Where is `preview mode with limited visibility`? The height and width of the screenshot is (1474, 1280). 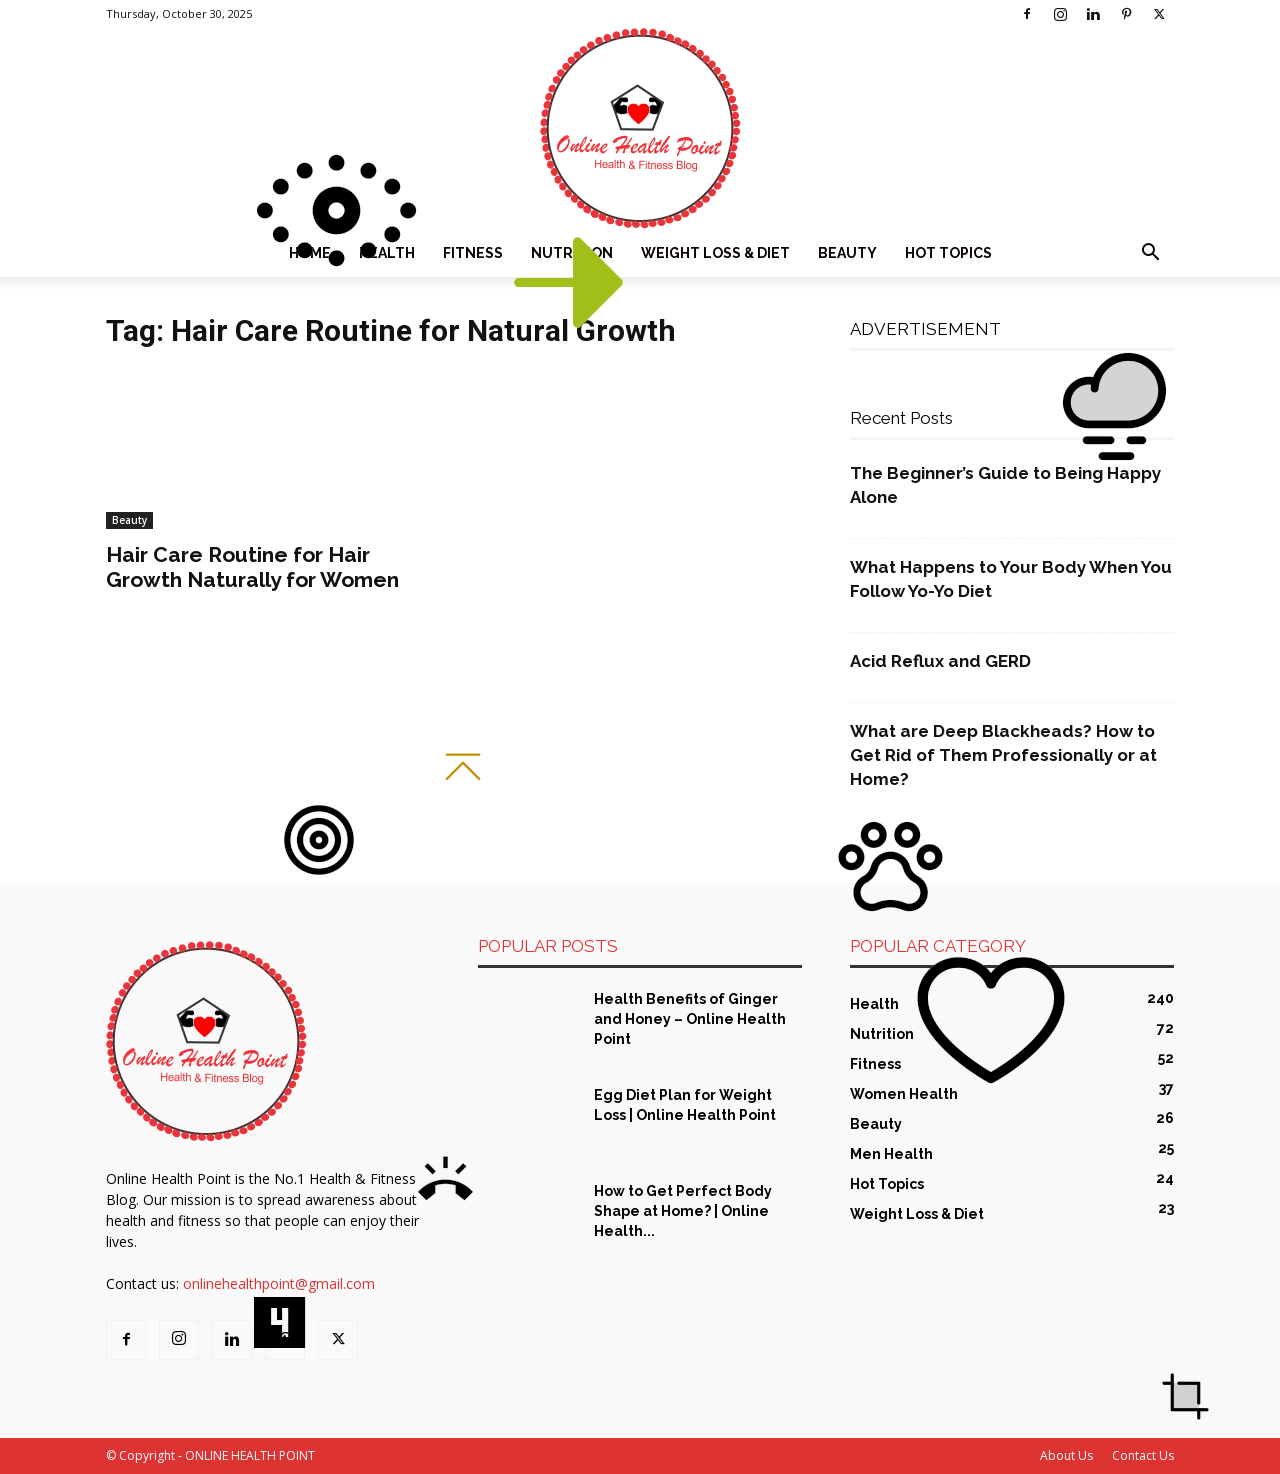 preview mode with limited visibility is located at coordinates (336, 210).